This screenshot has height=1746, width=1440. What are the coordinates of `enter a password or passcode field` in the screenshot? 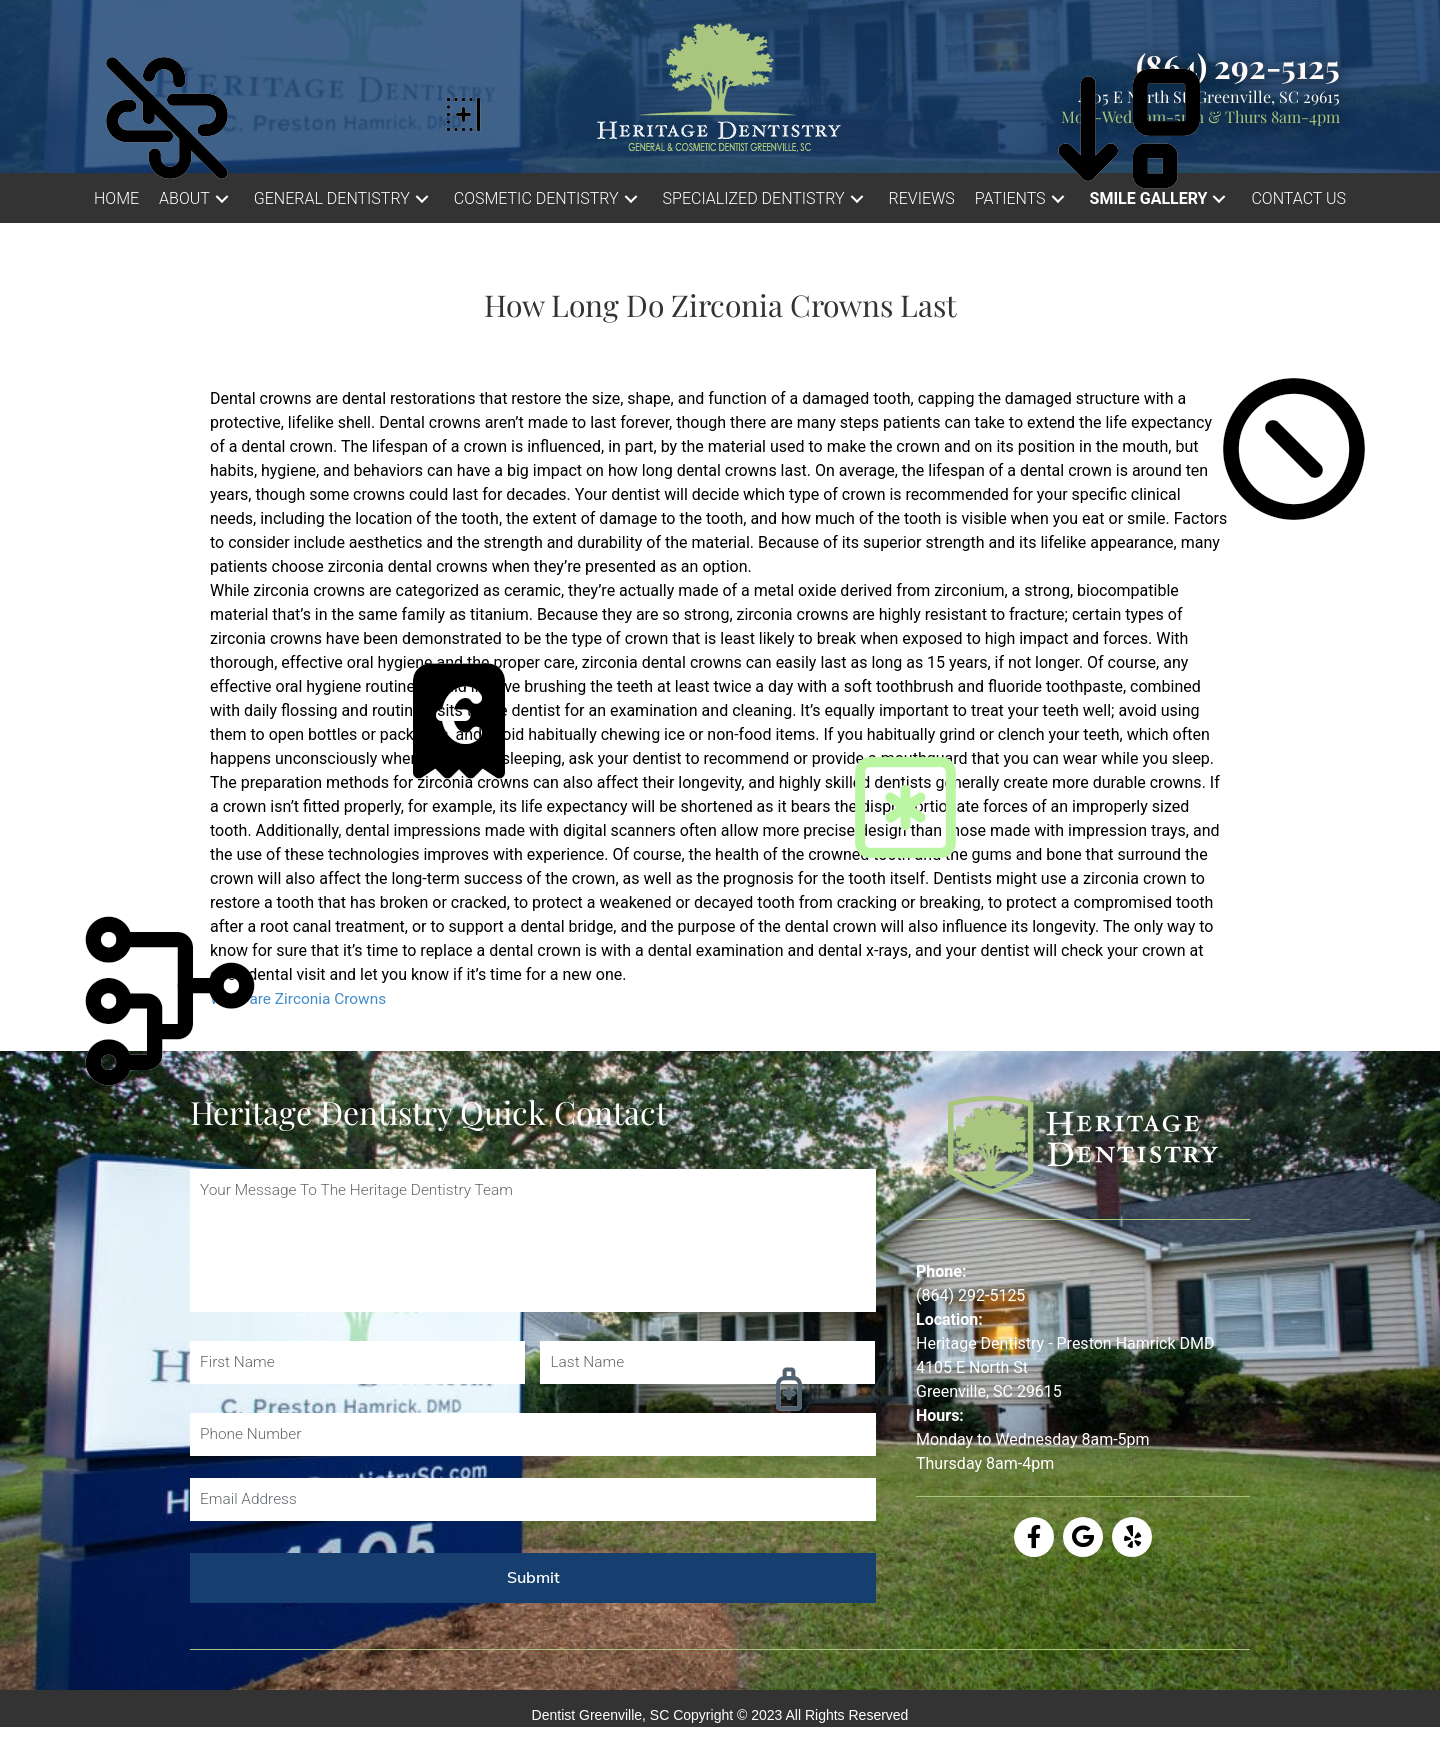 It's located at (905, 807).